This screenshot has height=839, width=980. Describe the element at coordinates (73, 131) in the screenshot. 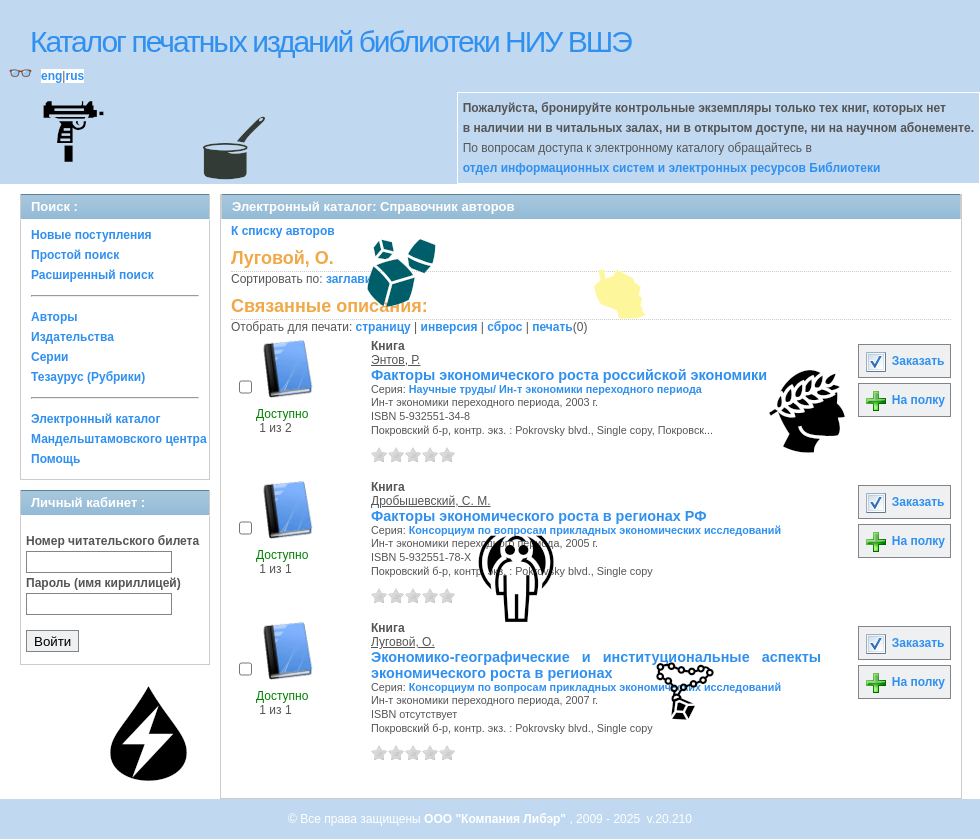

I see `select uzi weapon in game inventory` at that location.